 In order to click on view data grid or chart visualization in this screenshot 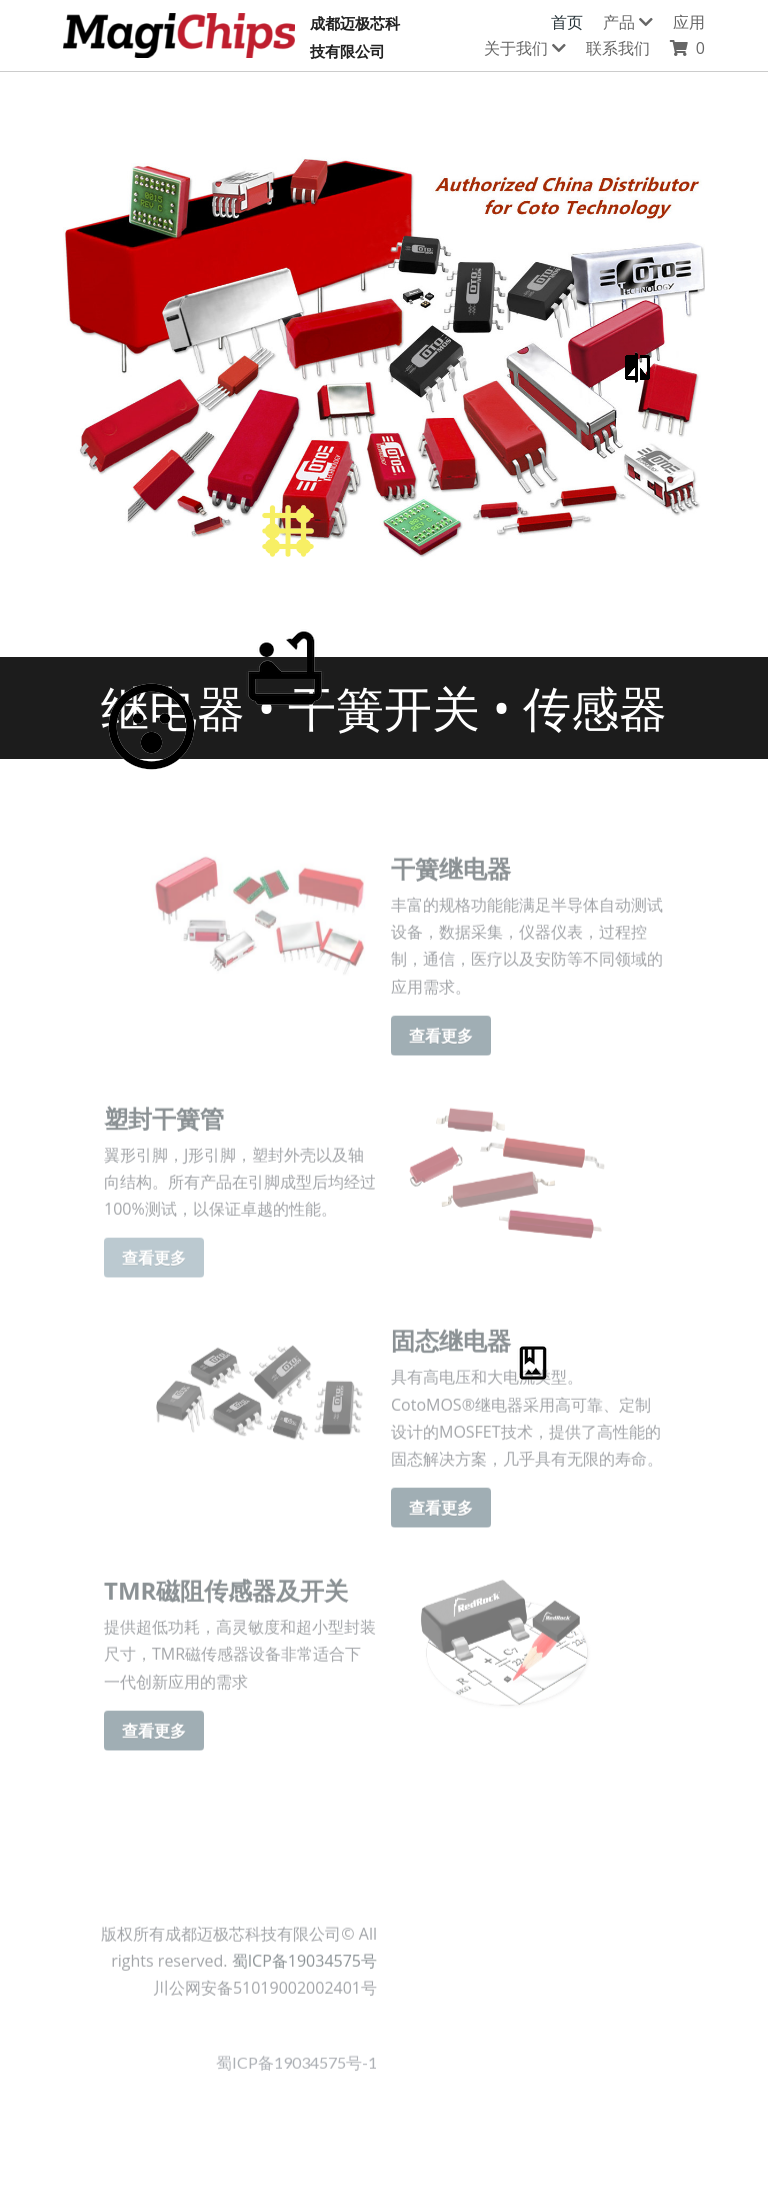, I will do `click(288, 531)`.